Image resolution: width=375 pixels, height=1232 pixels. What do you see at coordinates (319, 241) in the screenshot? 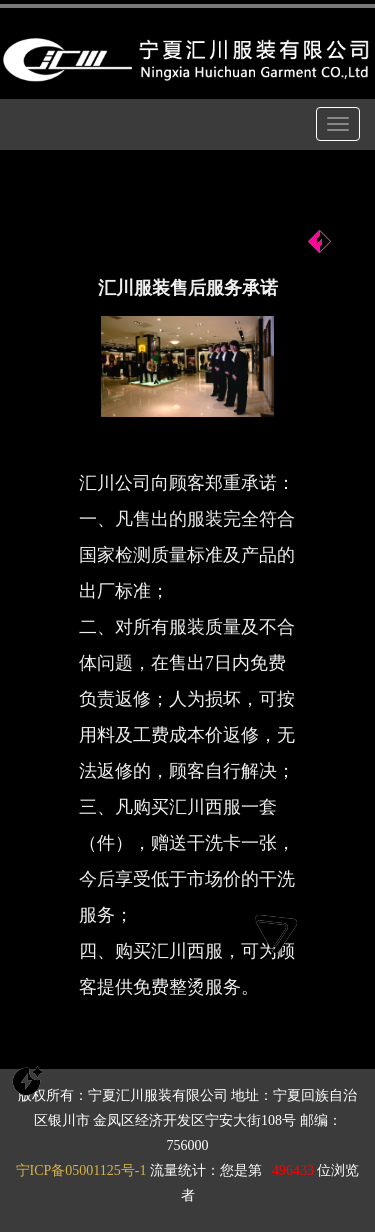
I see `flashforge brand logo` at bounding box center [319, 241].